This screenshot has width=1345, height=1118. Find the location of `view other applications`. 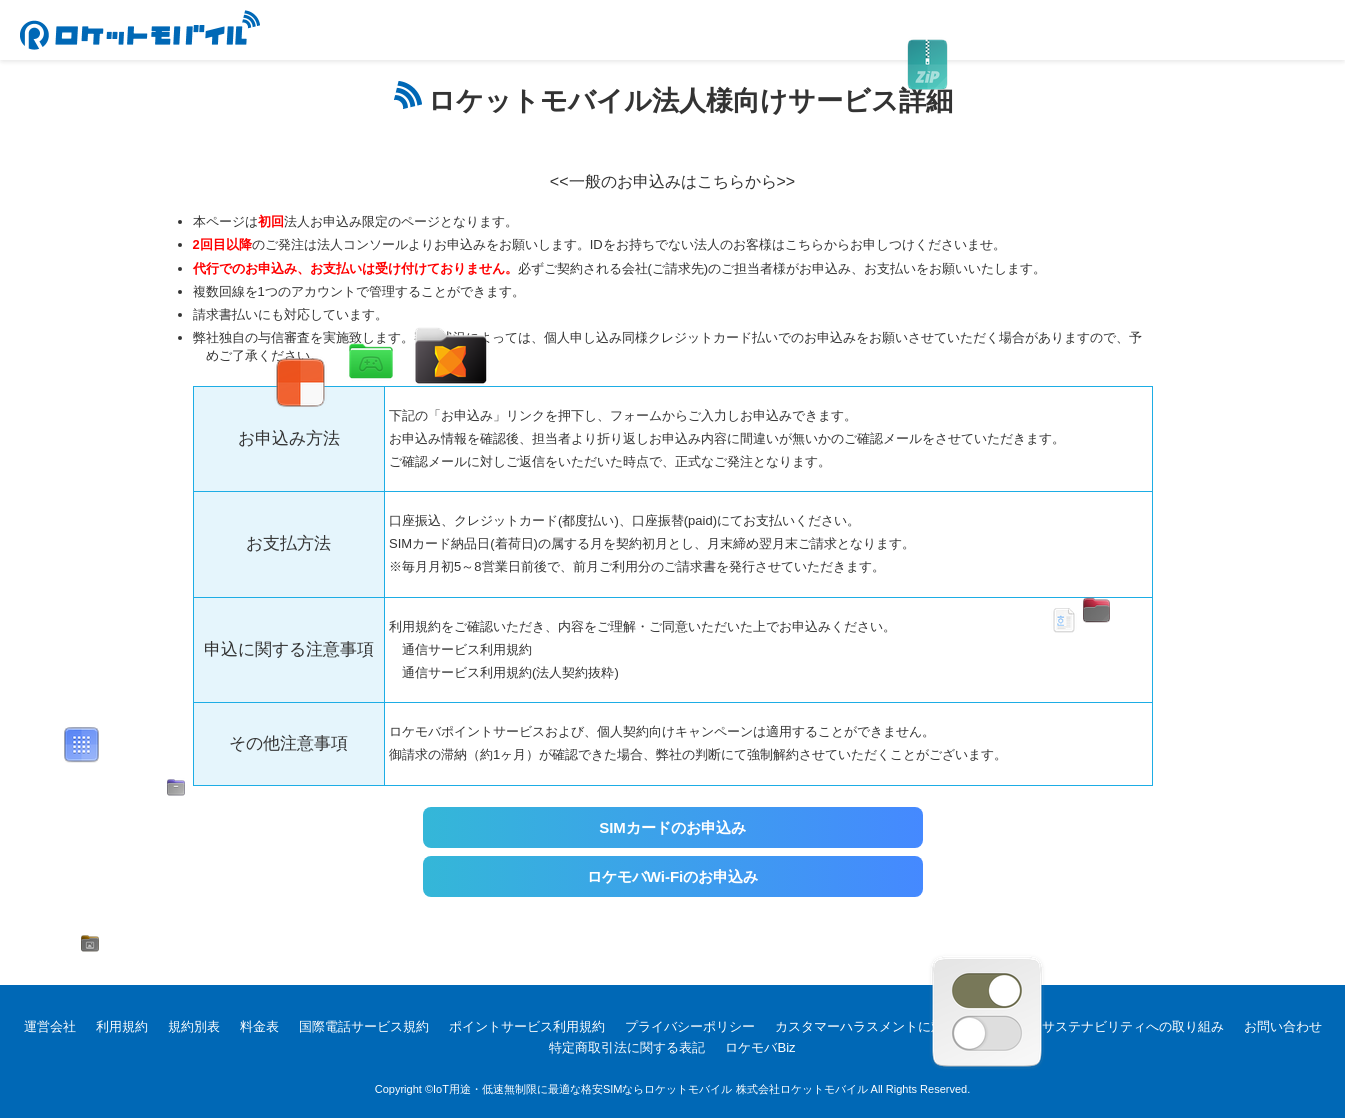

view other applications is located at coordinates (81, 744).